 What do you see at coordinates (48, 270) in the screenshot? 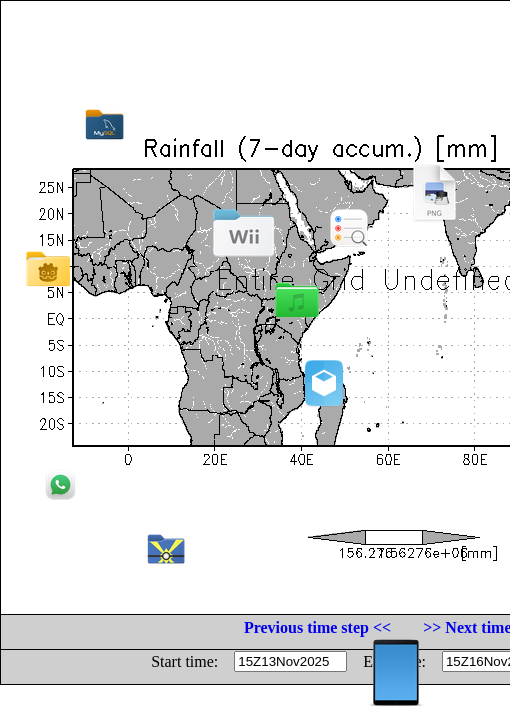
I see `open godot game engine project folder` at bounding box center [48, 270].